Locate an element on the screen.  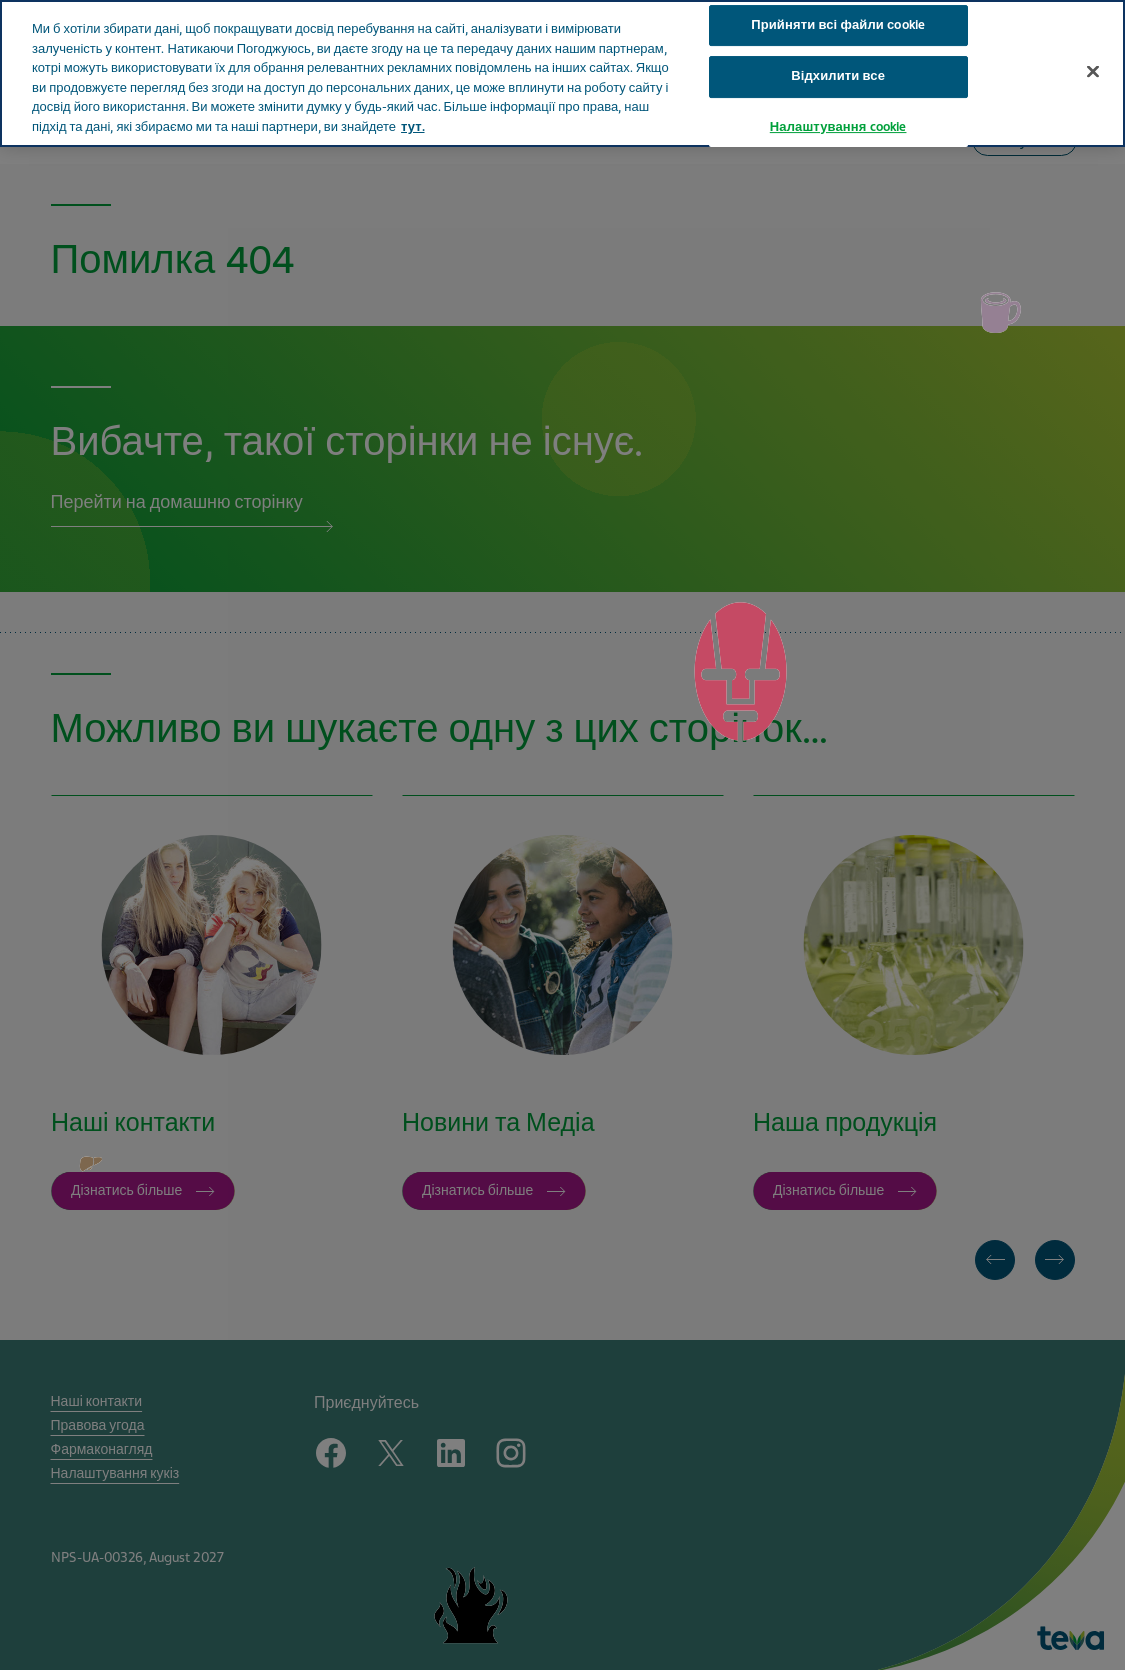
equip armor or mask item is located at coordinates (740, 671).